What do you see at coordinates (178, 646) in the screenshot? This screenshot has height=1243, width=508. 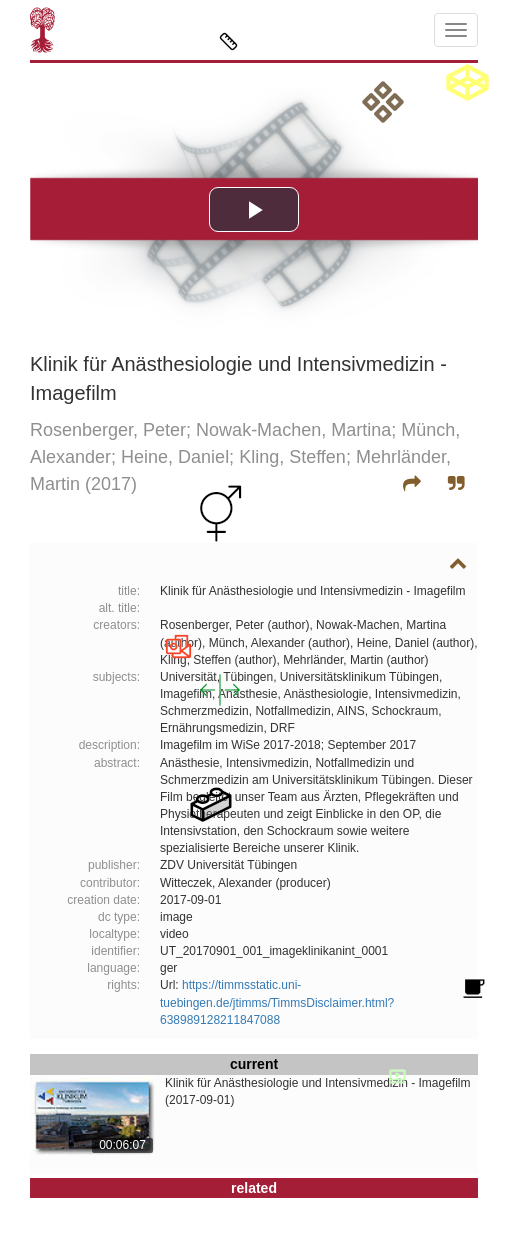 I see `open Microsoft Outlook email` at bounding box center [178, 646].